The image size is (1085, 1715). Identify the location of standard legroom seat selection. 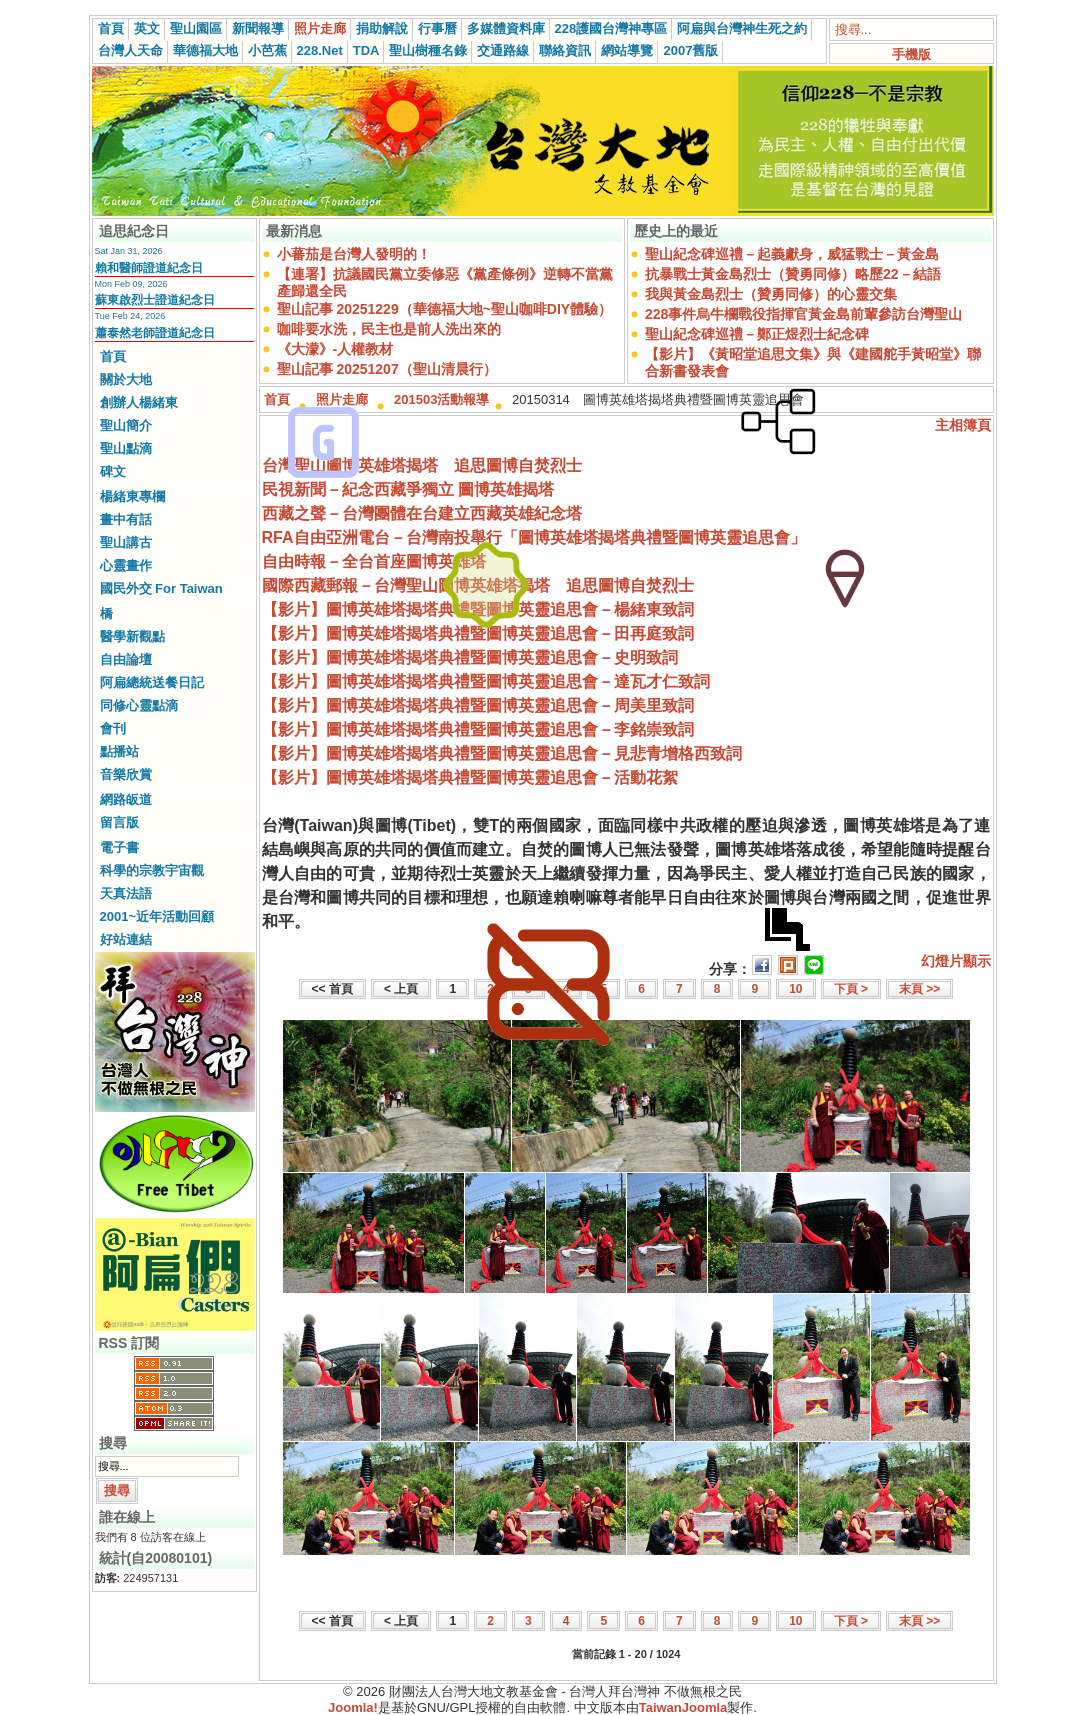
(786, 929).